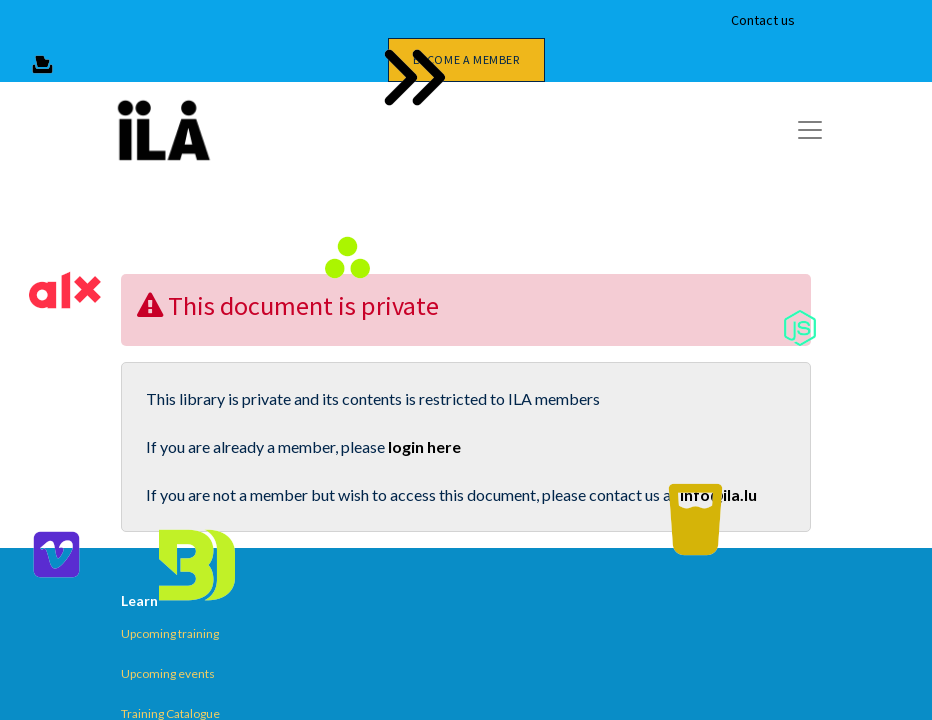 This screenshot has width=932, height=720. I want to click on Node.js runtime environment logo, so click(800, 328).